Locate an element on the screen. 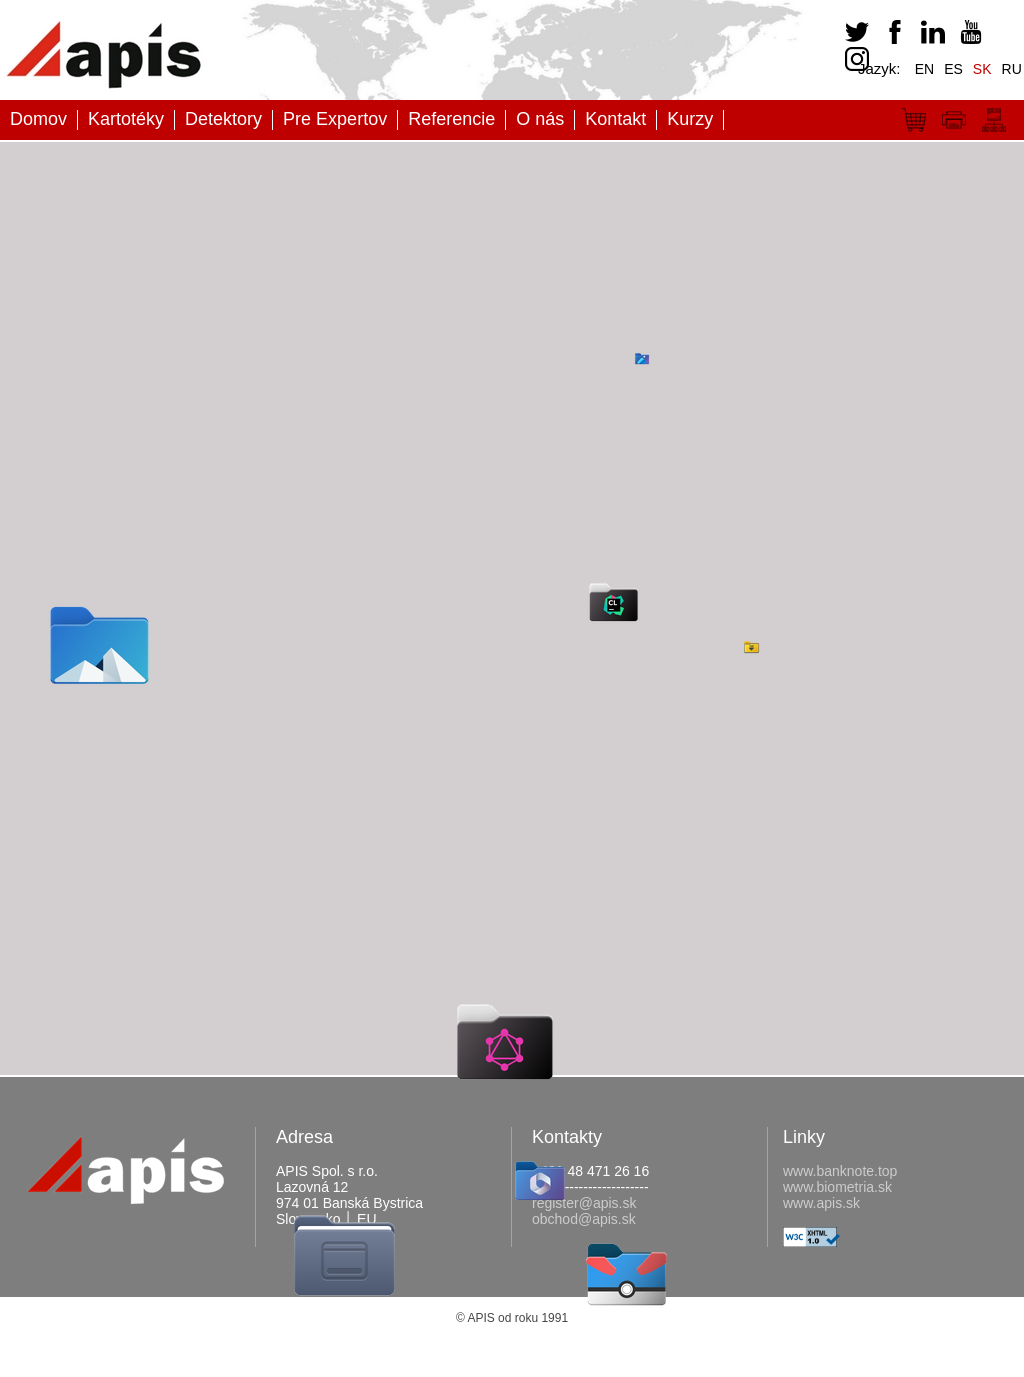  open pictures folder is located at coordinates (642, 359).